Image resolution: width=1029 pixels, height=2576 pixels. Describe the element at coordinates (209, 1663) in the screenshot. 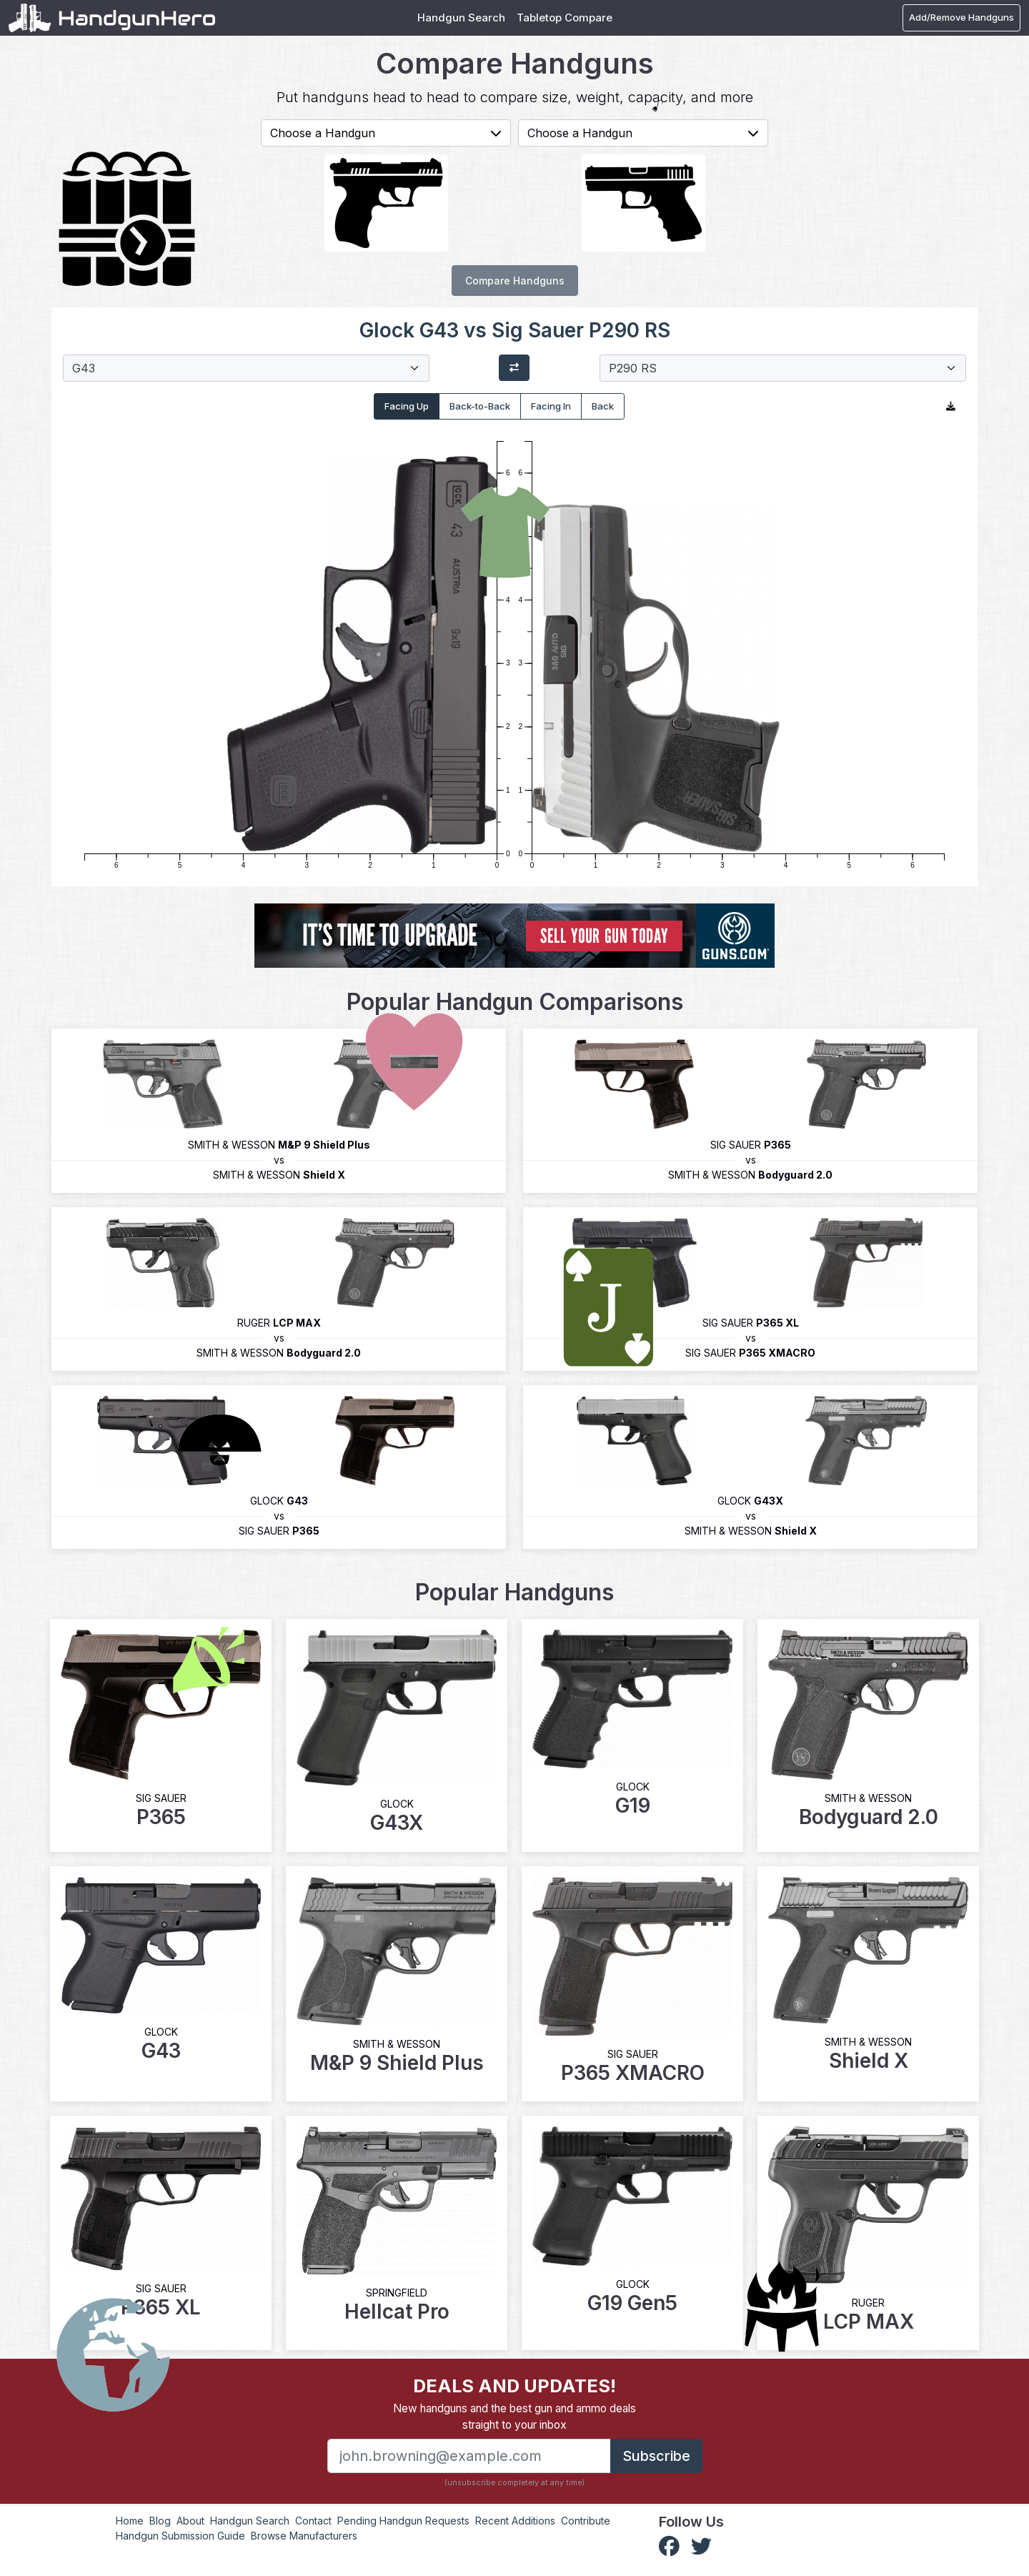

I see `make an announcement or broadcast` at that location.